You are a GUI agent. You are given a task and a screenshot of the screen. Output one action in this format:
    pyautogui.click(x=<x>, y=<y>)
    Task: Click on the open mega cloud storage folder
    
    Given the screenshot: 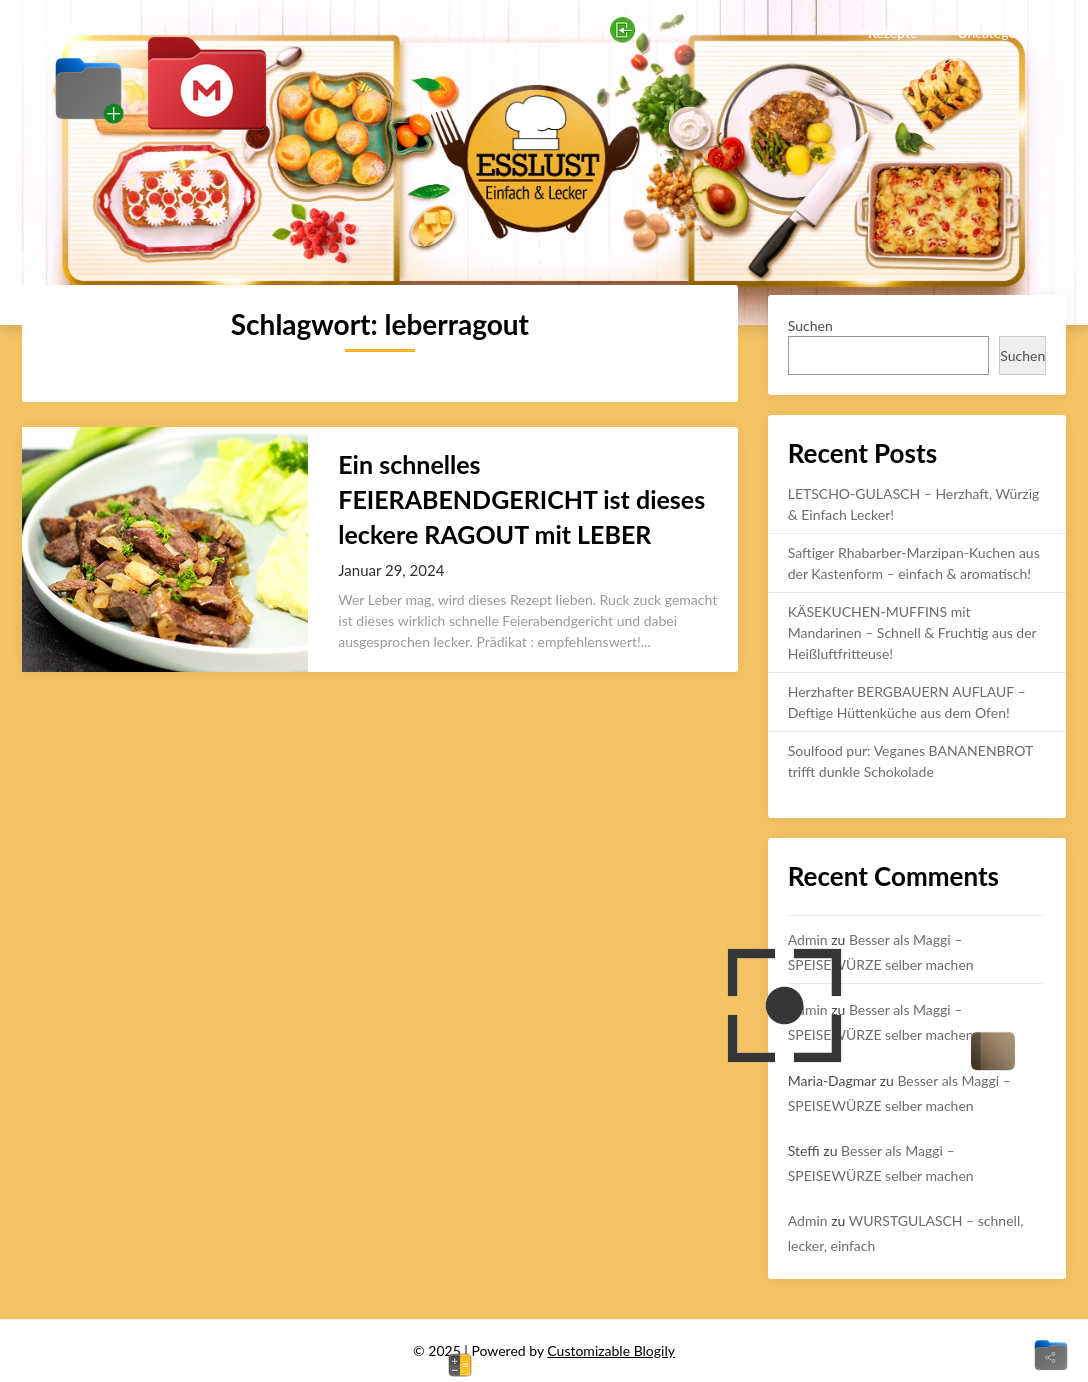 What is the action you would take?
    pyautogui.click(x=206, y=86)
    